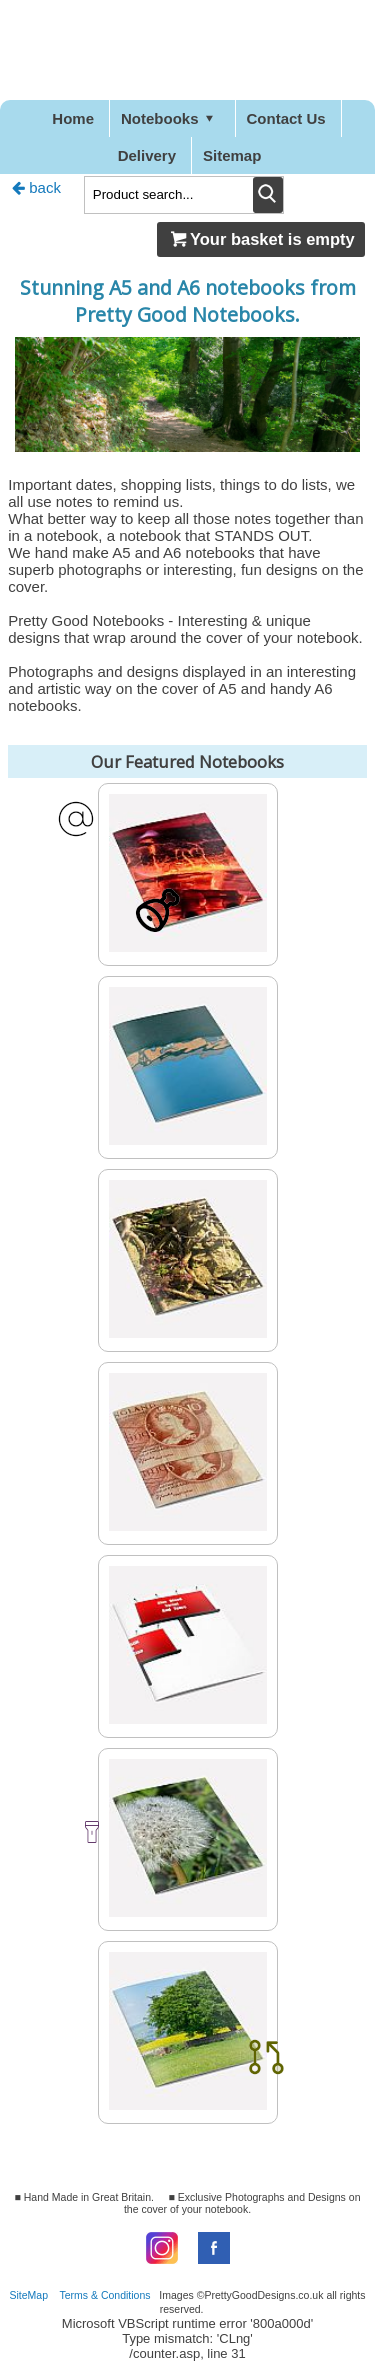  Describe the element at coordinates (92, 1832) in the screenshot. I see `toggle flashlight on or off` at that location.